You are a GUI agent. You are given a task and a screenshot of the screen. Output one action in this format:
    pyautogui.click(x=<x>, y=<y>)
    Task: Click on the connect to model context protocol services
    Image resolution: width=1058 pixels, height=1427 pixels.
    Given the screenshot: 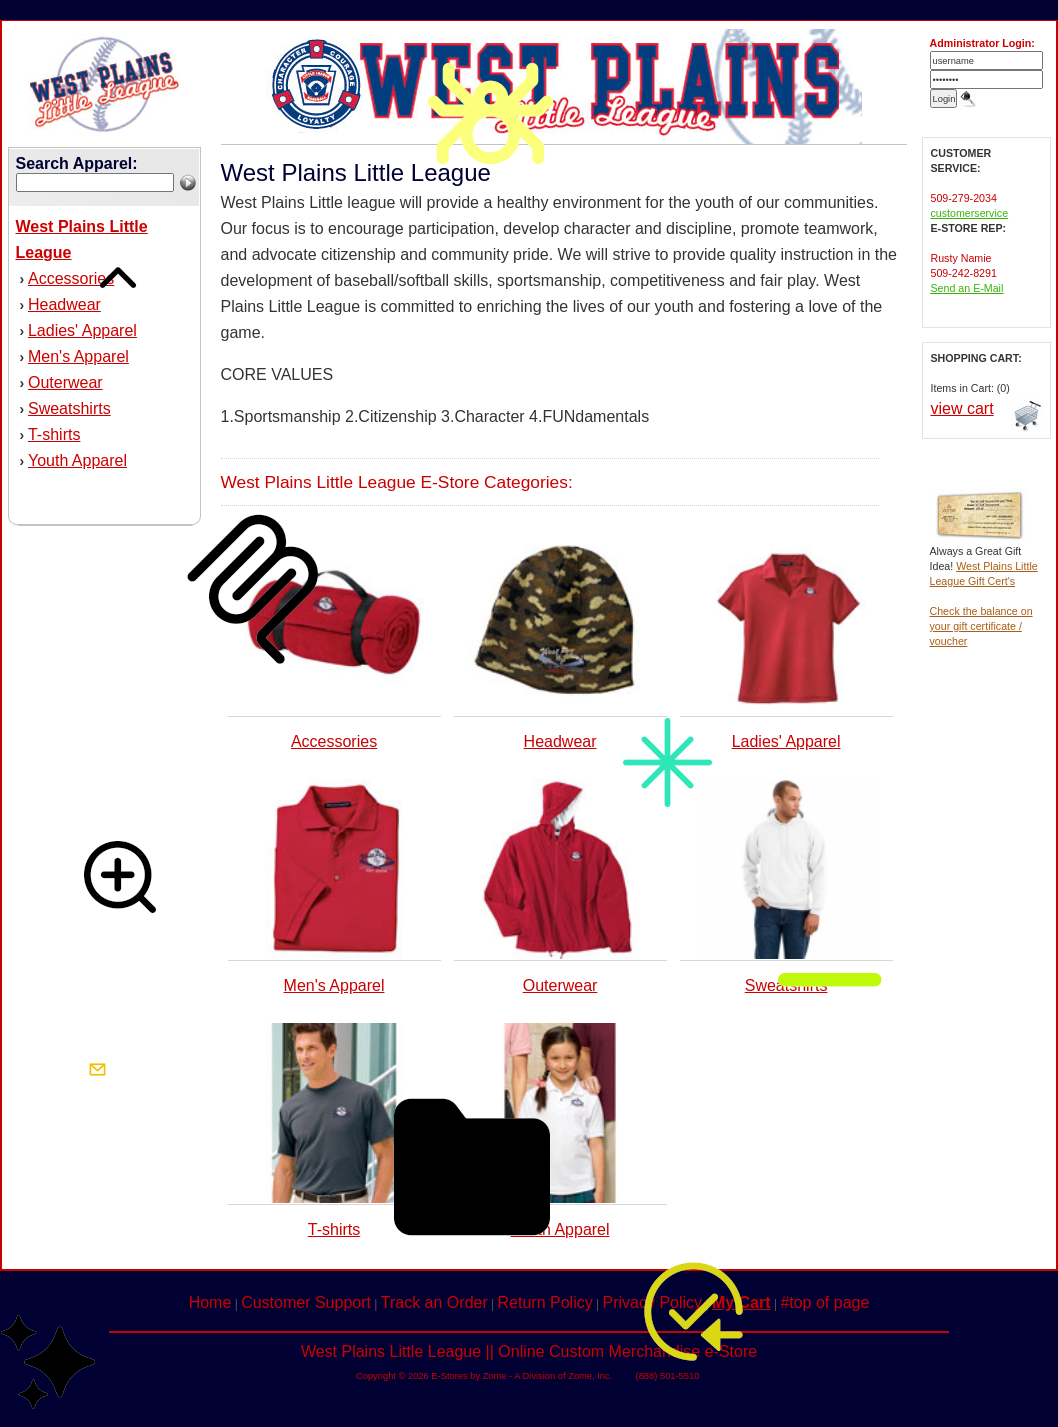 What is the action you would take?
    pyautogui.click(x=253, y=588)
    